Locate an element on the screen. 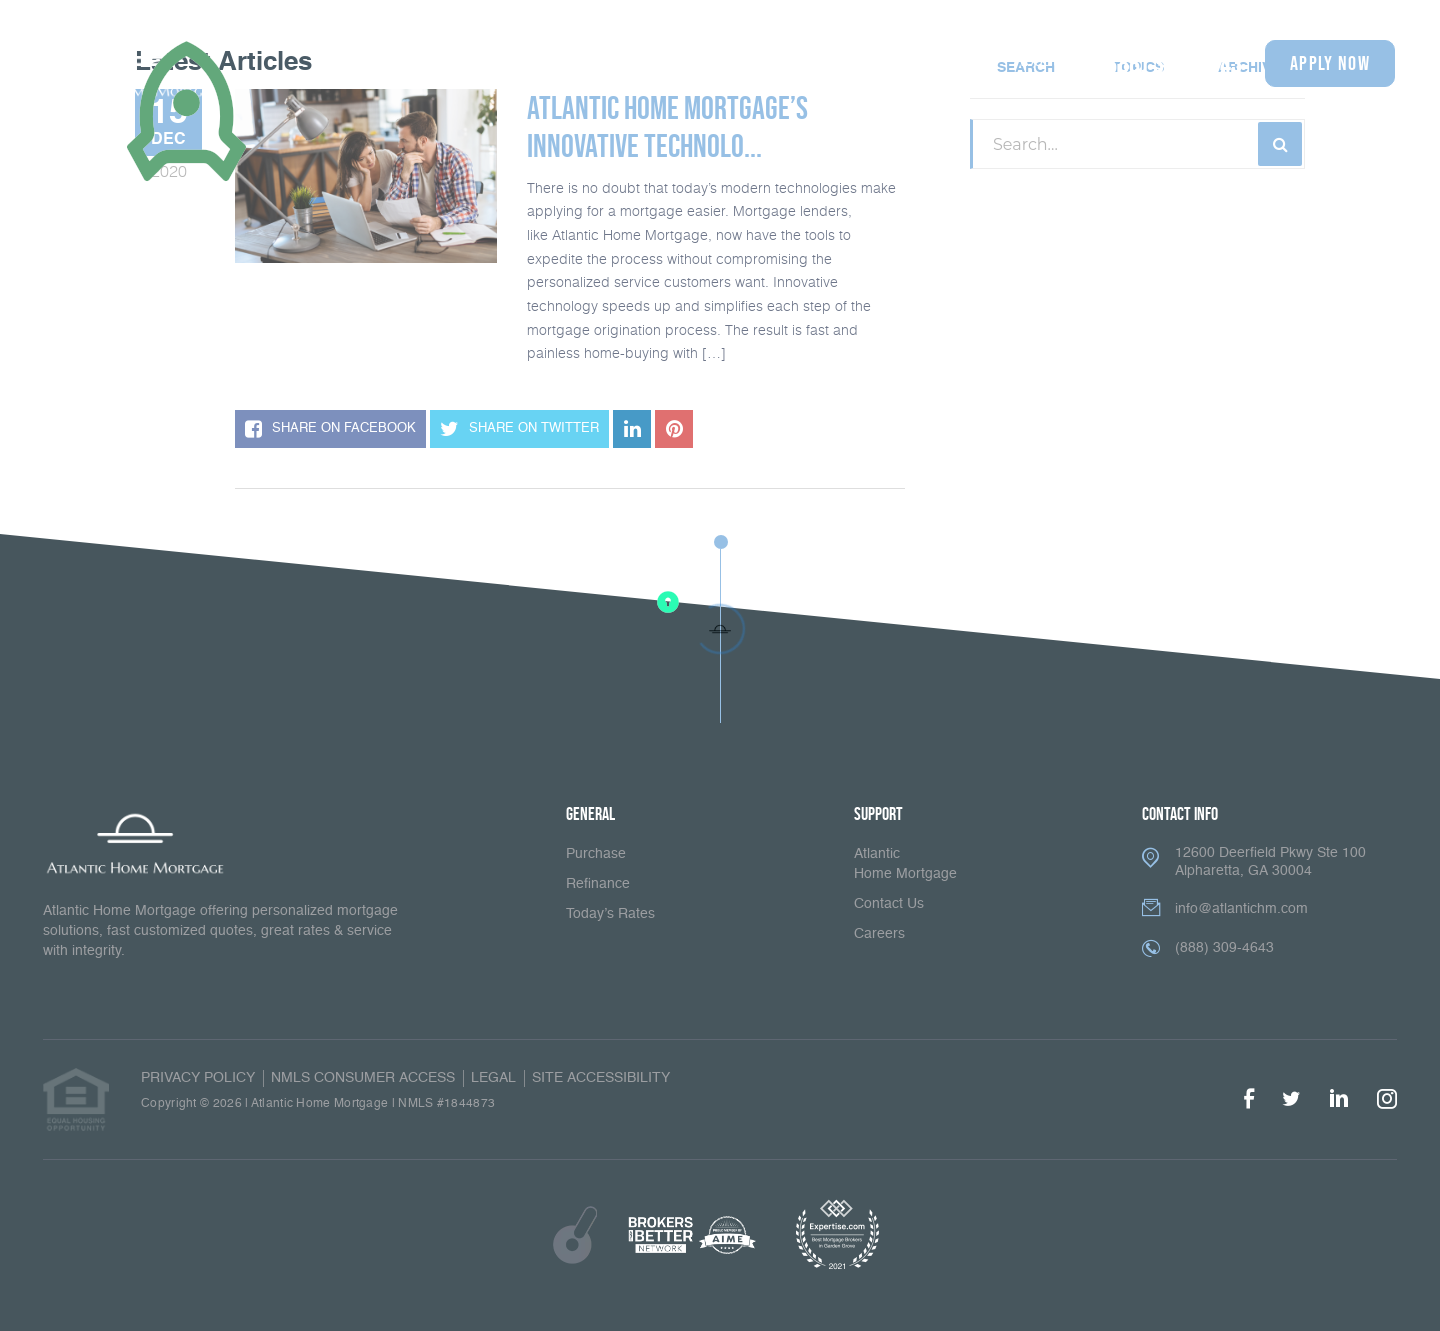 This screenshot has width=1440, height=1331. lock or secure a room is located at coordinates (668, 602).